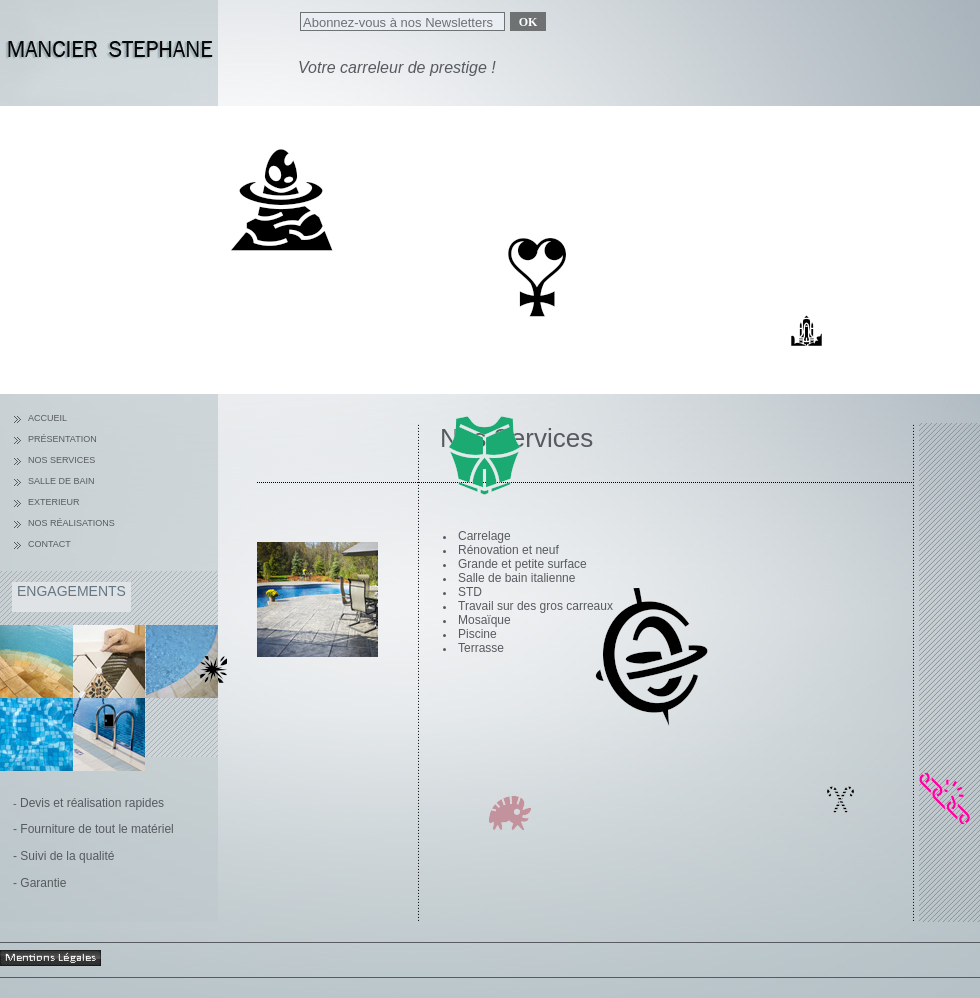  I want to click on holiday or christmas-themed content, so click(840, 799).